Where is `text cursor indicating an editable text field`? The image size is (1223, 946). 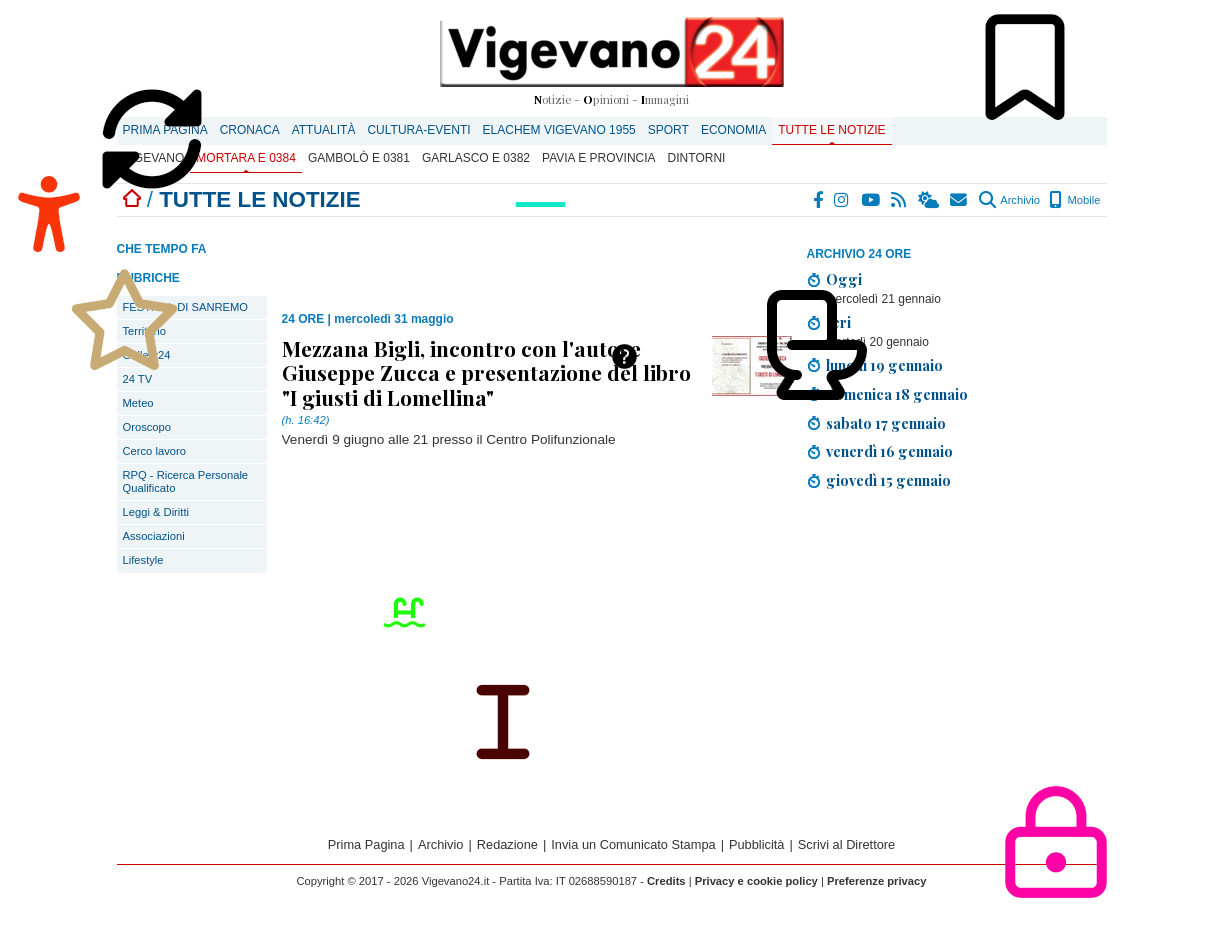 text cursor indicating an editable text field is located at coordinates (503, 722).